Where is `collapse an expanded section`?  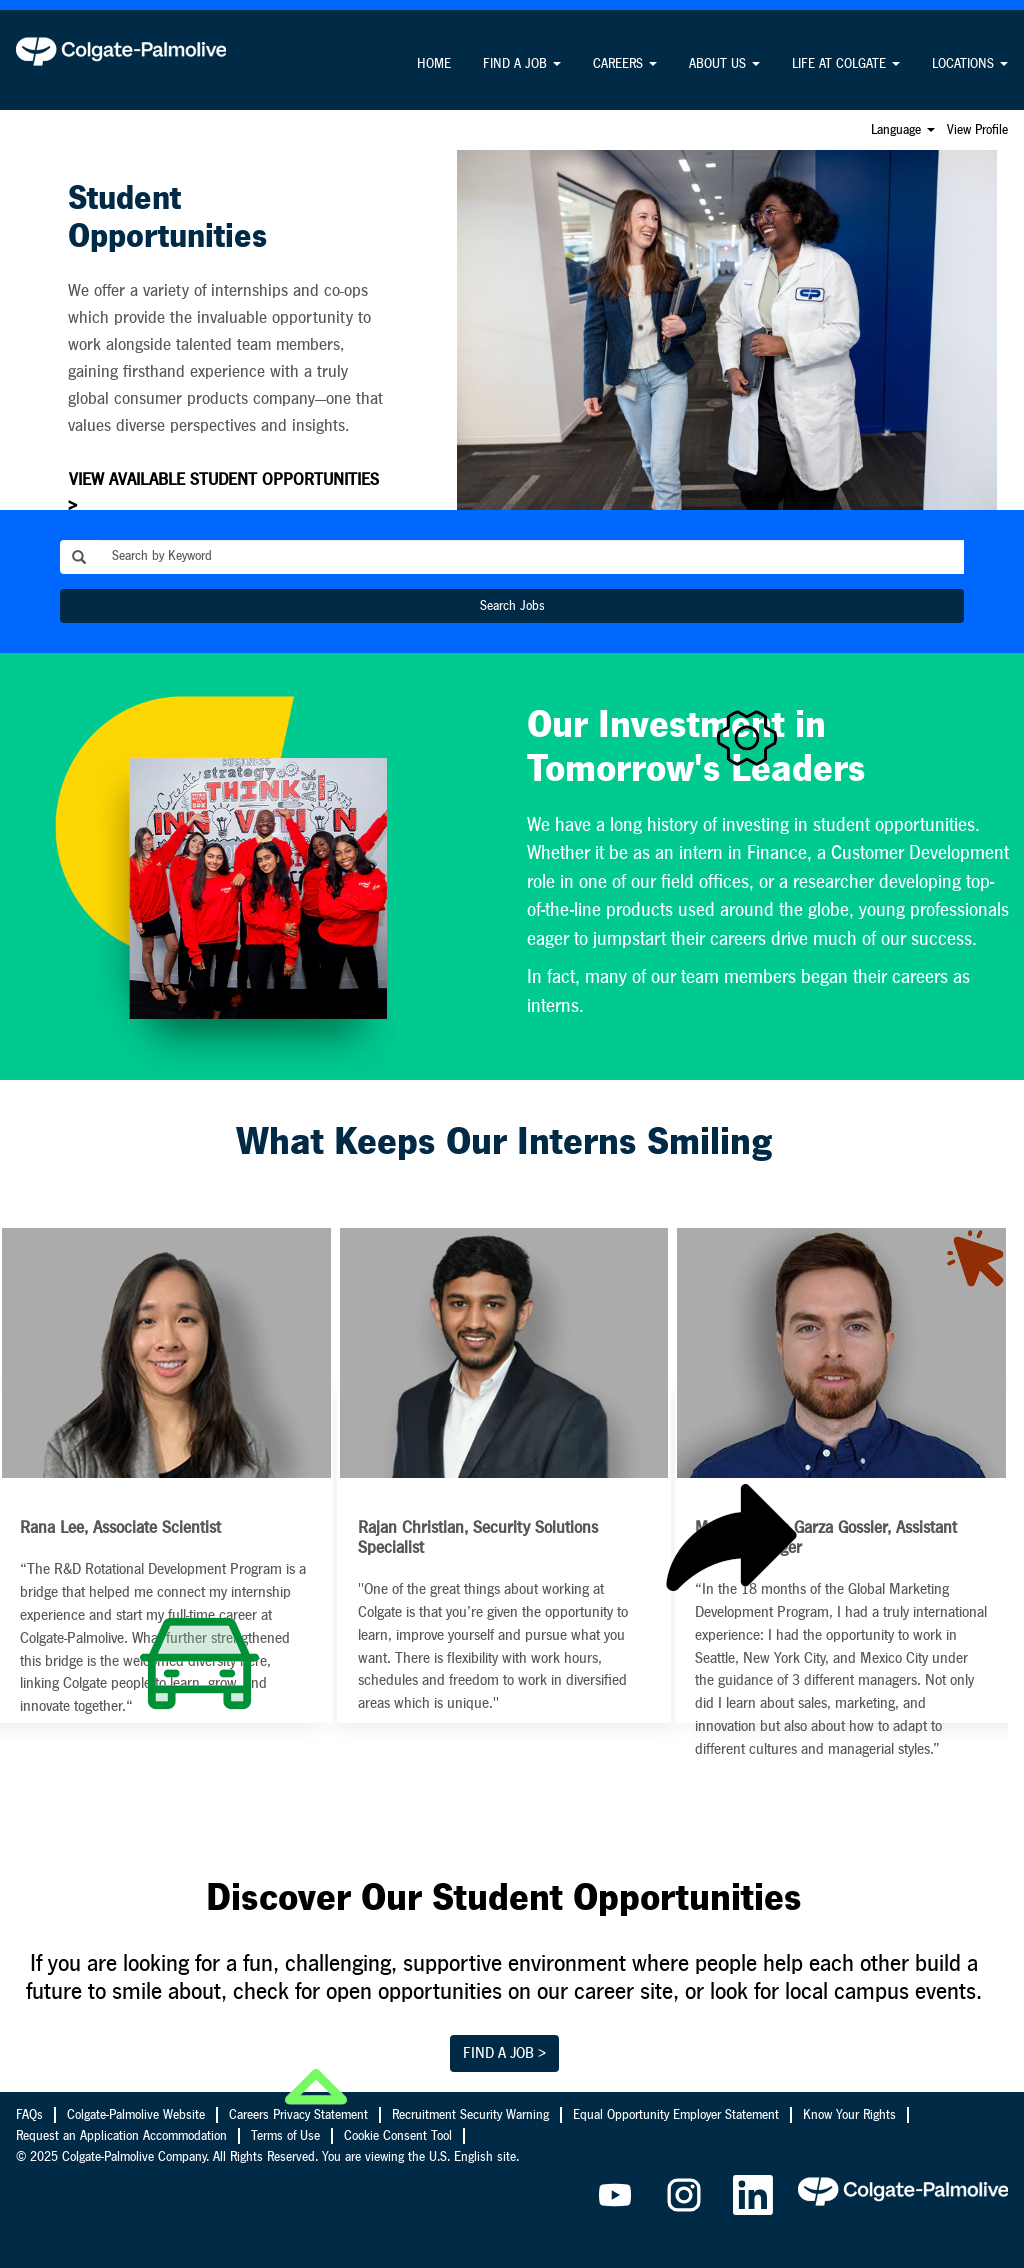 collapse an expanded section is located at coordinates (316, 2091).